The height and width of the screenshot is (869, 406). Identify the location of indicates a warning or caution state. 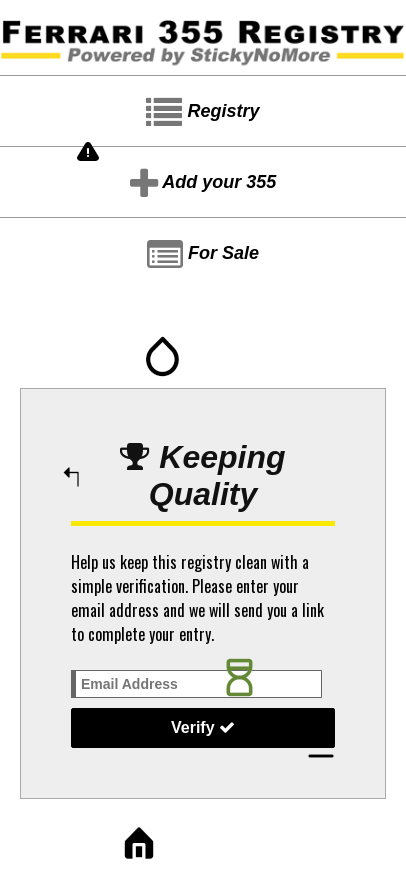
(88, 152).